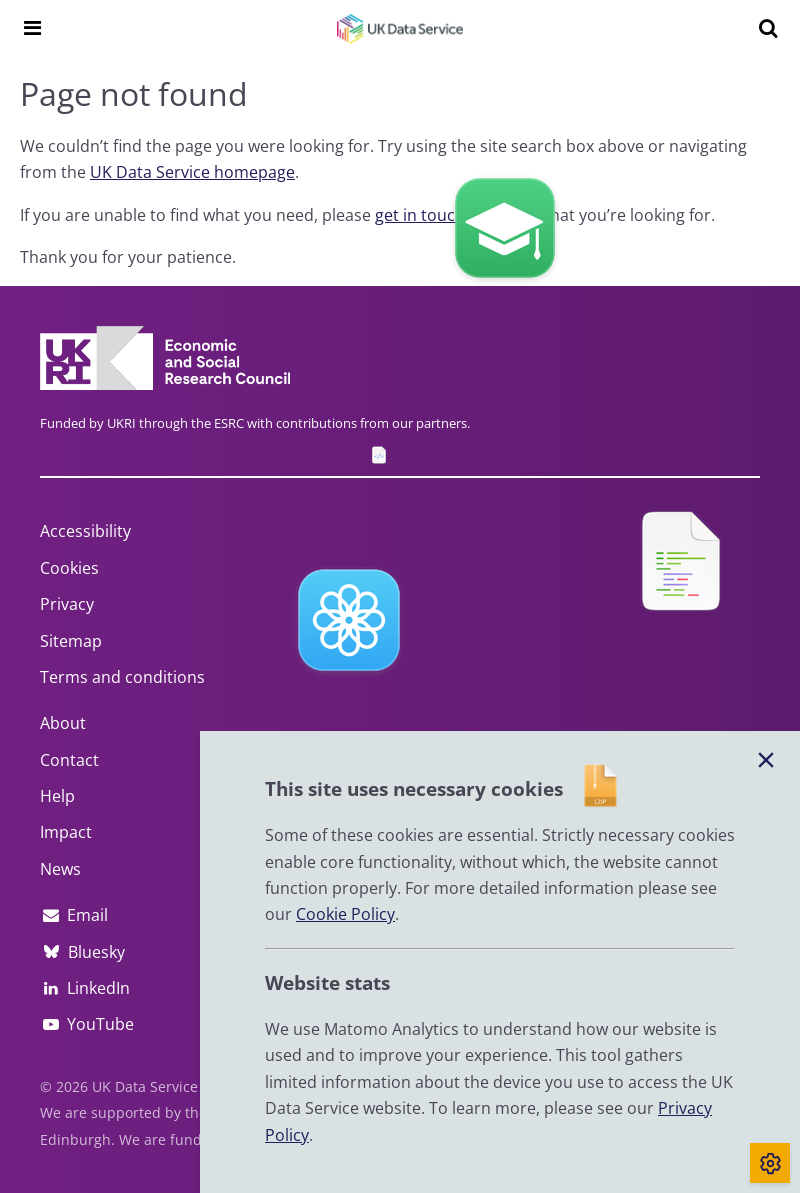 This screenshot has height=1193, width=800. Describe the element at coordinates (505, 228) in the screenshot. I see `open education or learning apps` at that location.